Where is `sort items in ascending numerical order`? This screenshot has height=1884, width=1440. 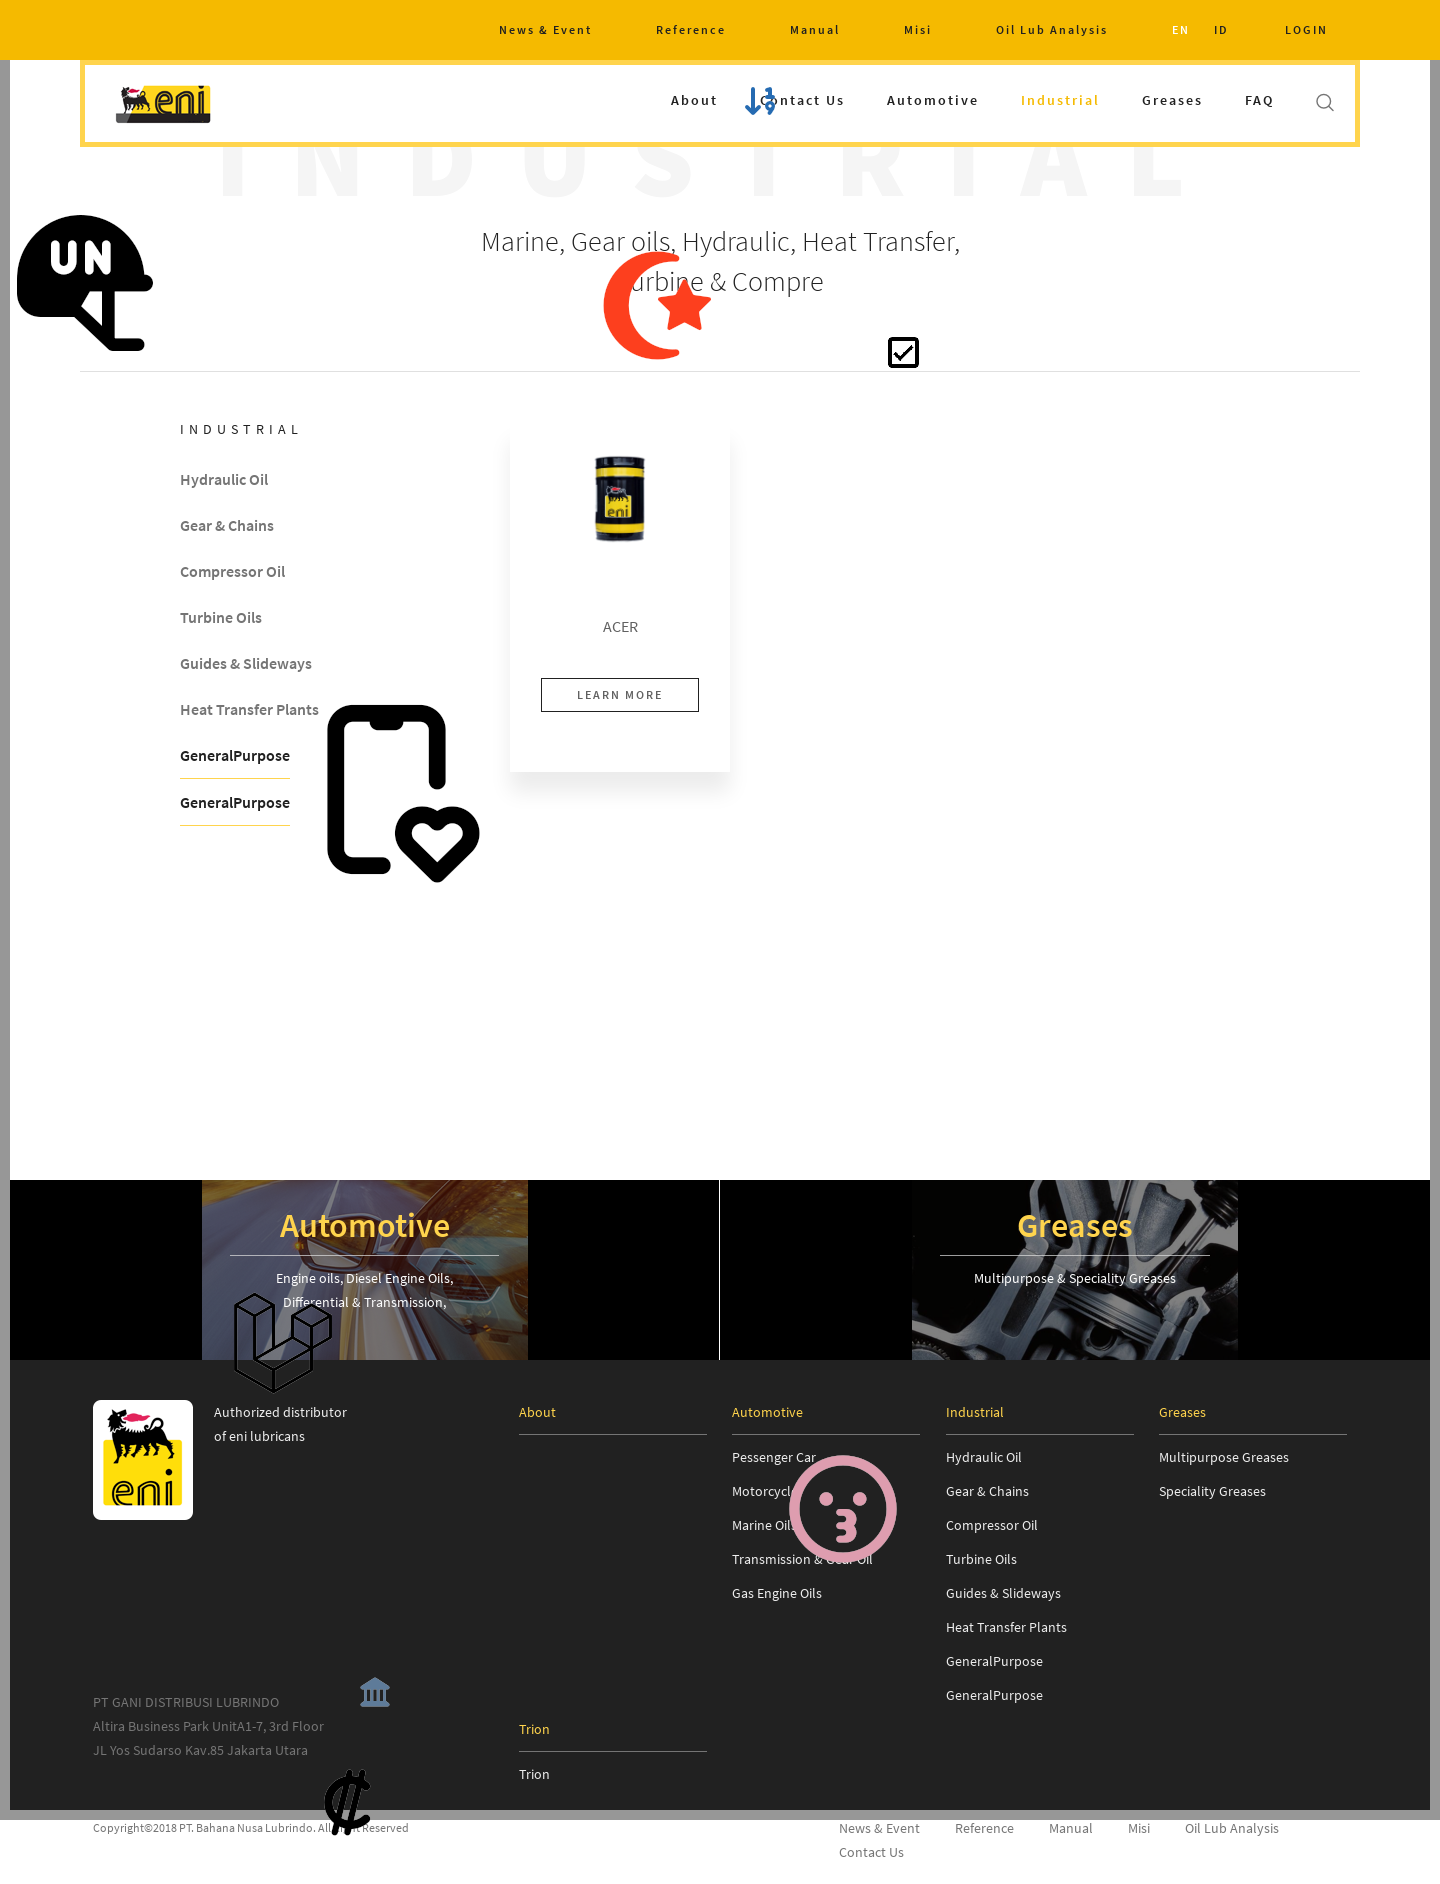 sort items in ascending numerical order is located at coordinates (761, 101).